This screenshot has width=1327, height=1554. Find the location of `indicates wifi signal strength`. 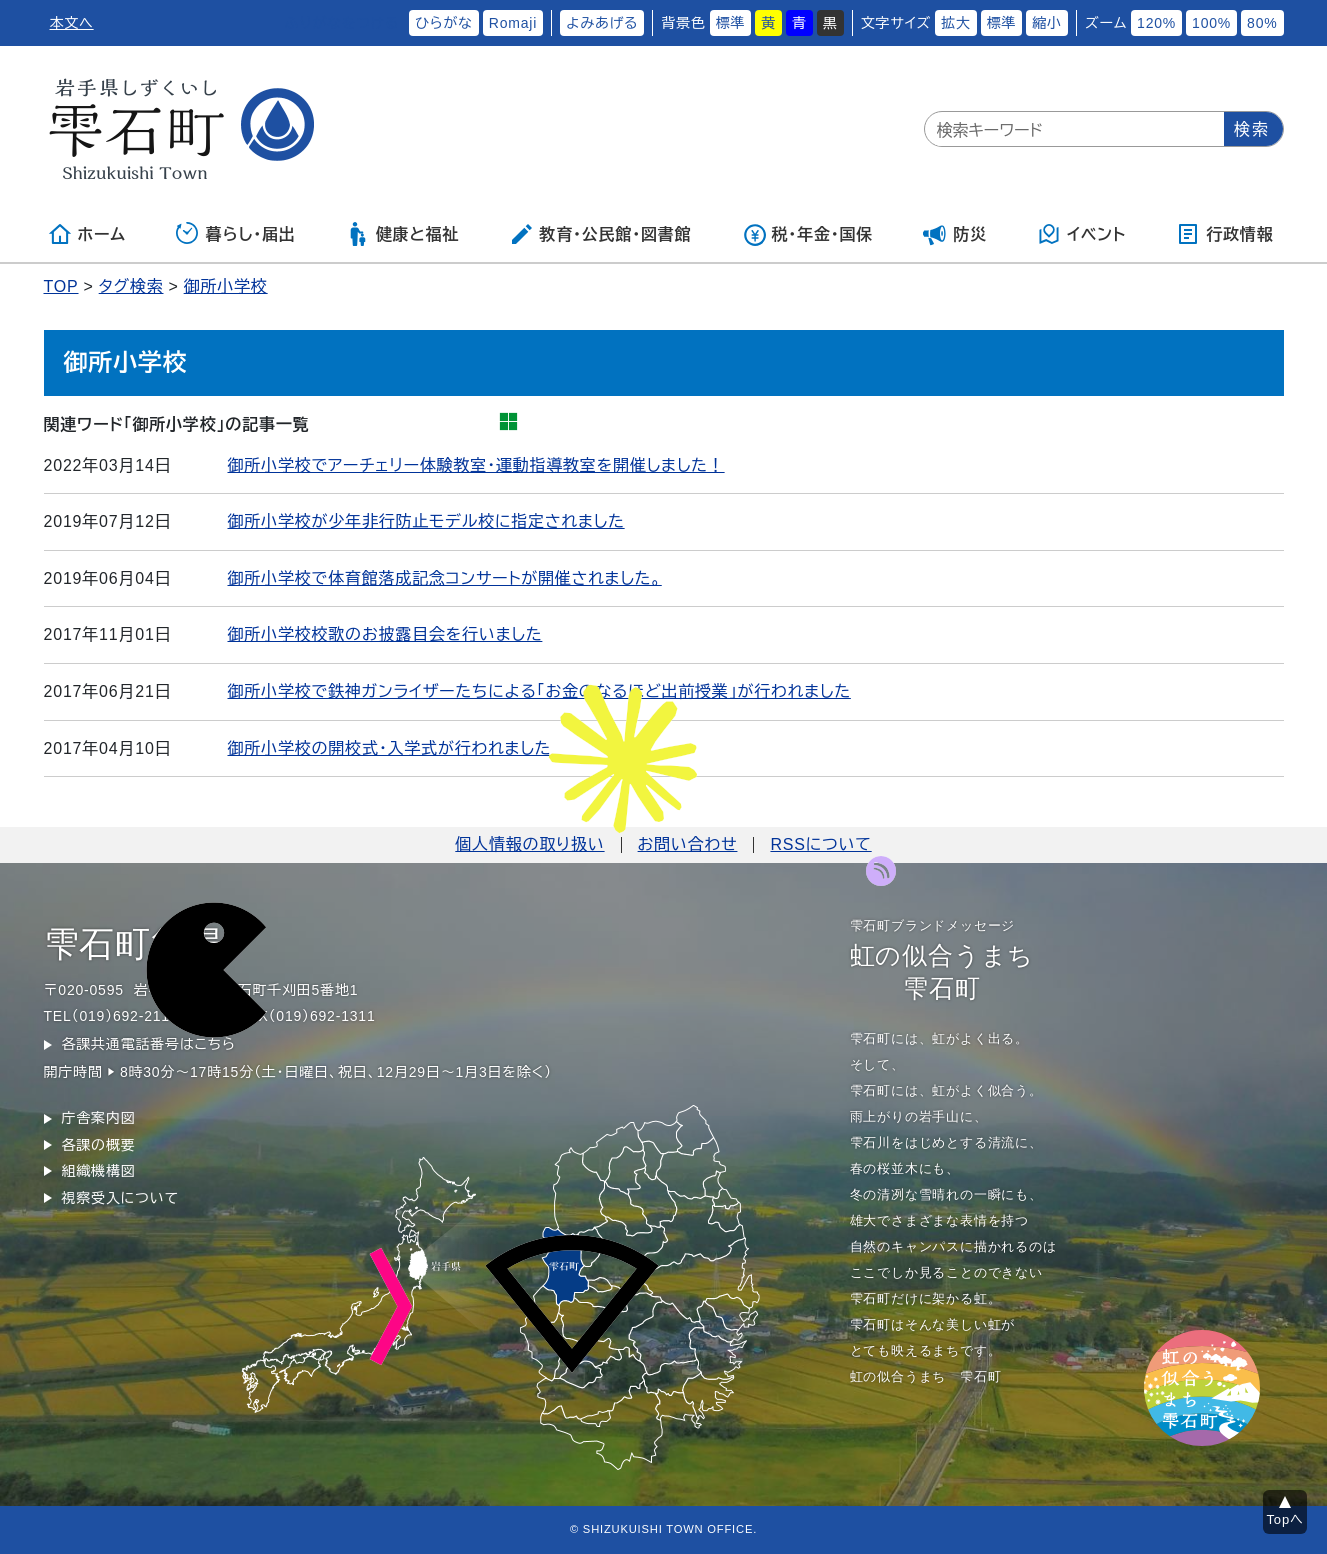

indicates wifi signal strength is located at coordinates (572, 1304).